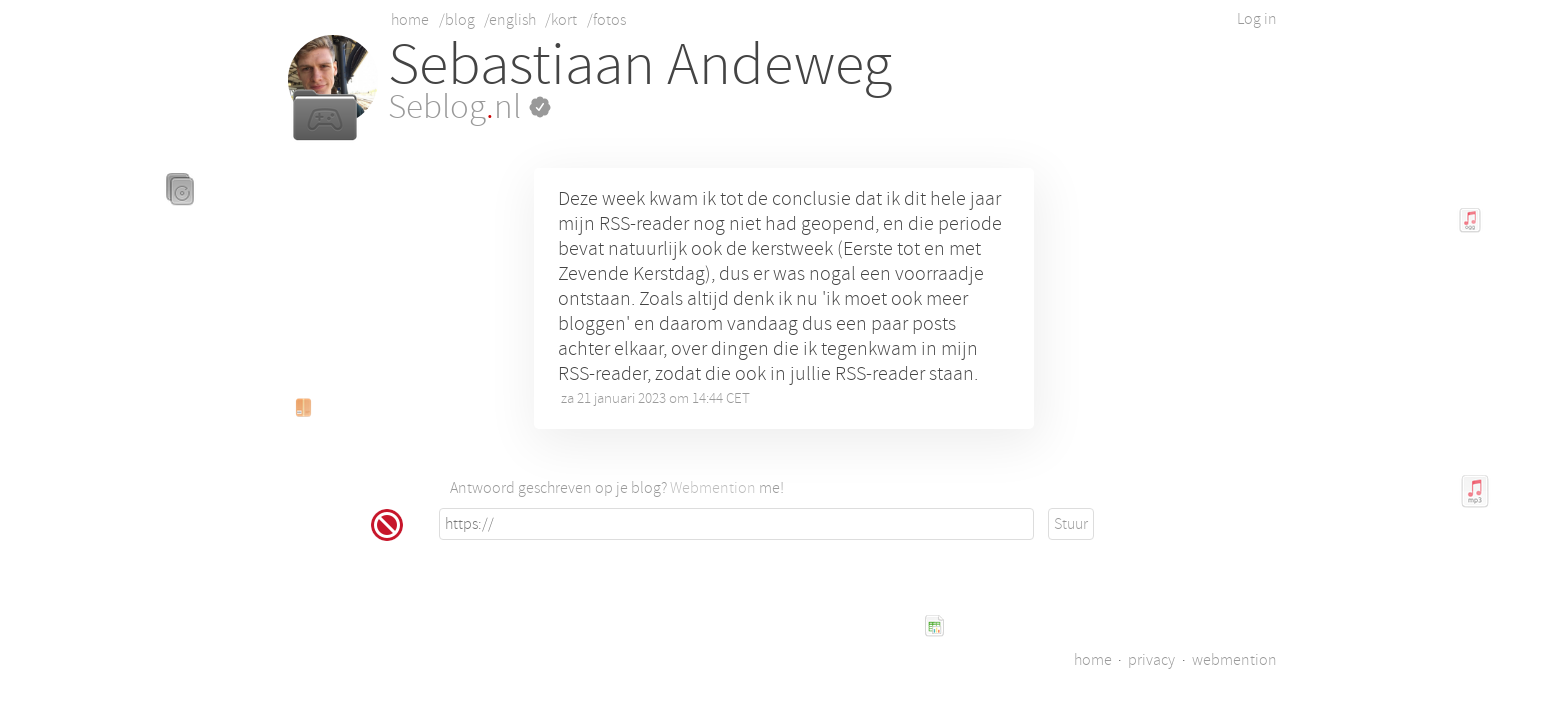 Image resolution: width=1568 pixels, height=727 pixels. I want to click on delete selected email message, so click(387, 525).